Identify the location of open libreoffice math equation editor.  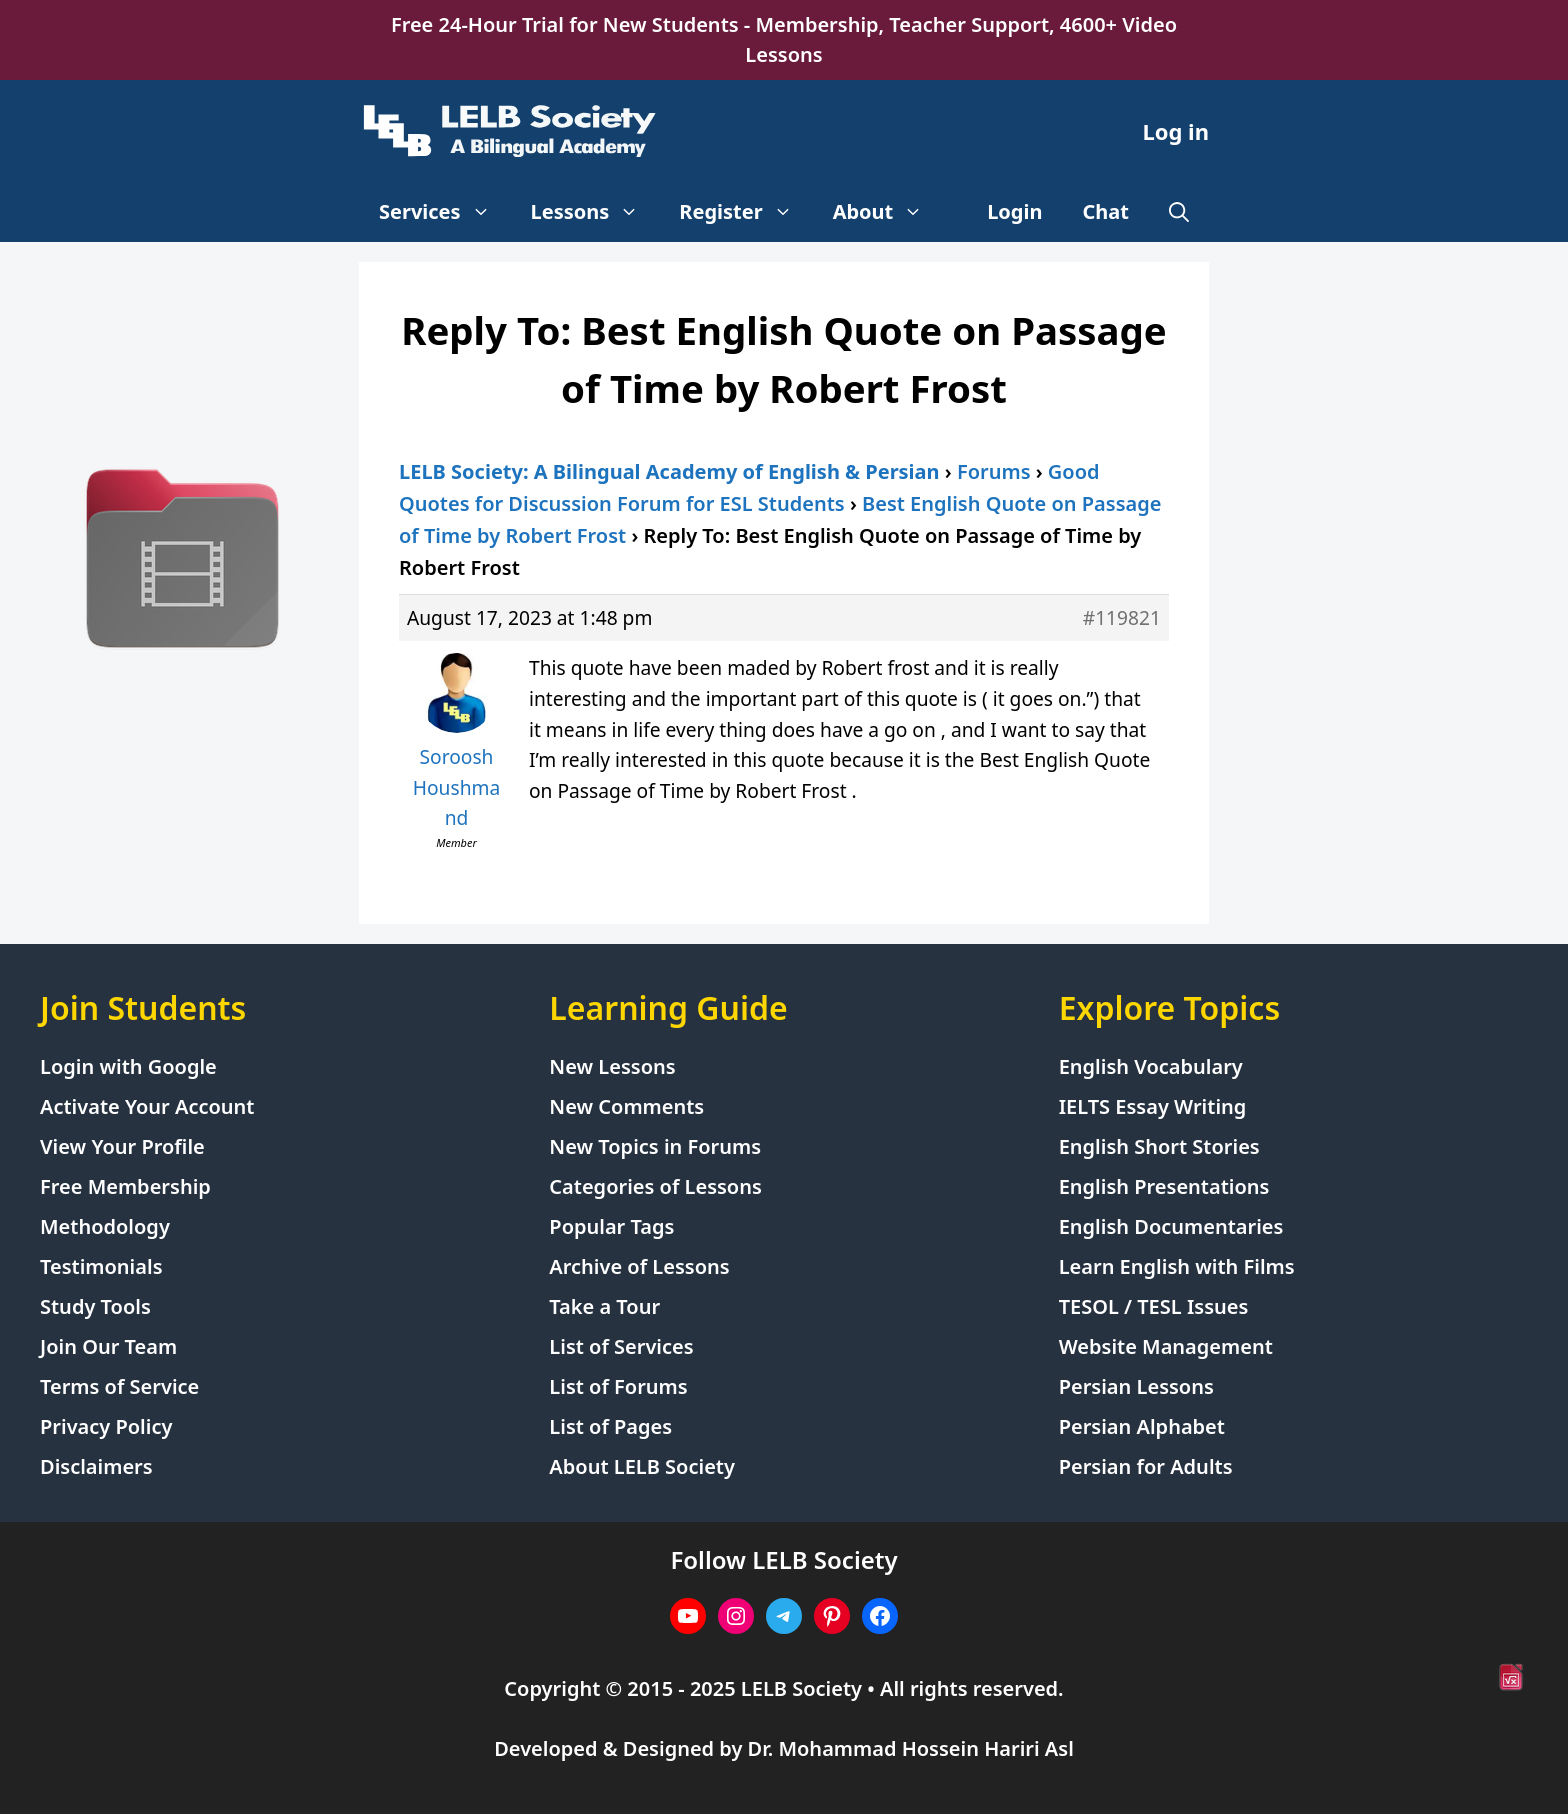
(1511, 1677).